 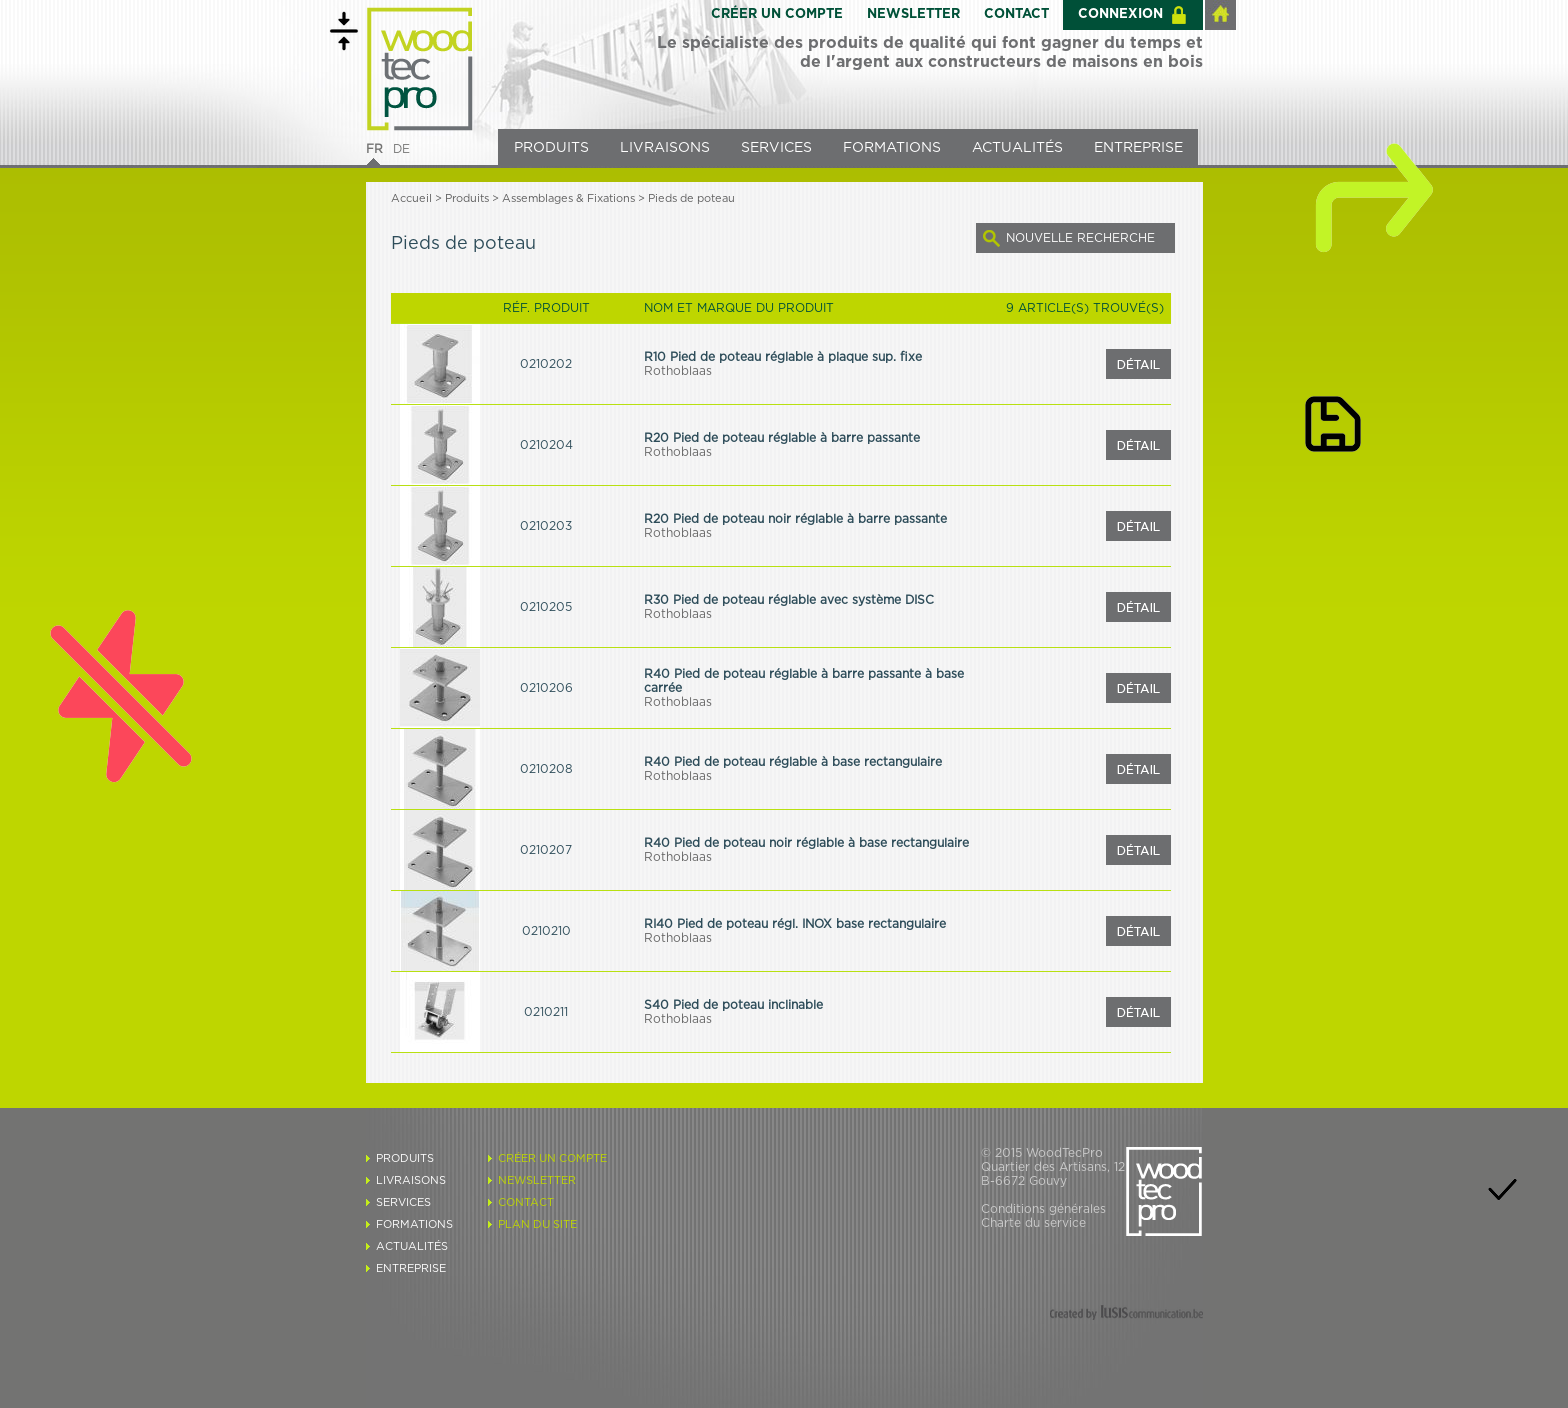 What do you see at coordinates (1370, 197) in the screenshot?
I see `share content or forward to another user` at bounding box center [1370, 197].